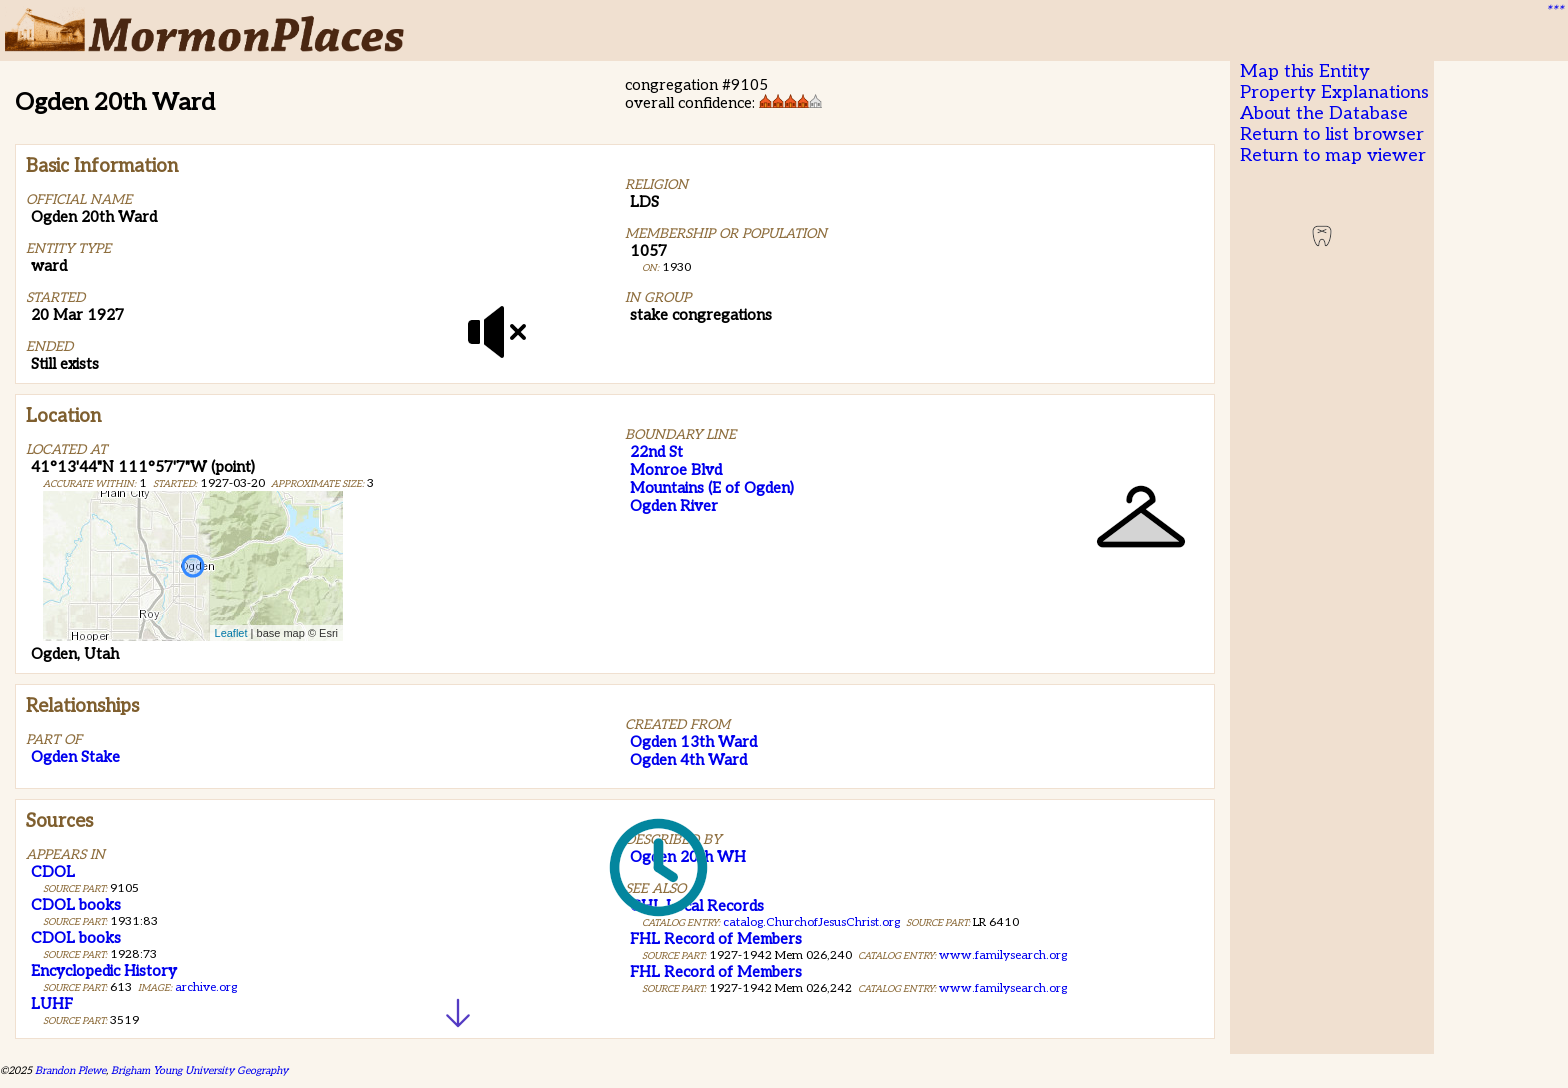  I want to click on view current time, so click(658, 867).